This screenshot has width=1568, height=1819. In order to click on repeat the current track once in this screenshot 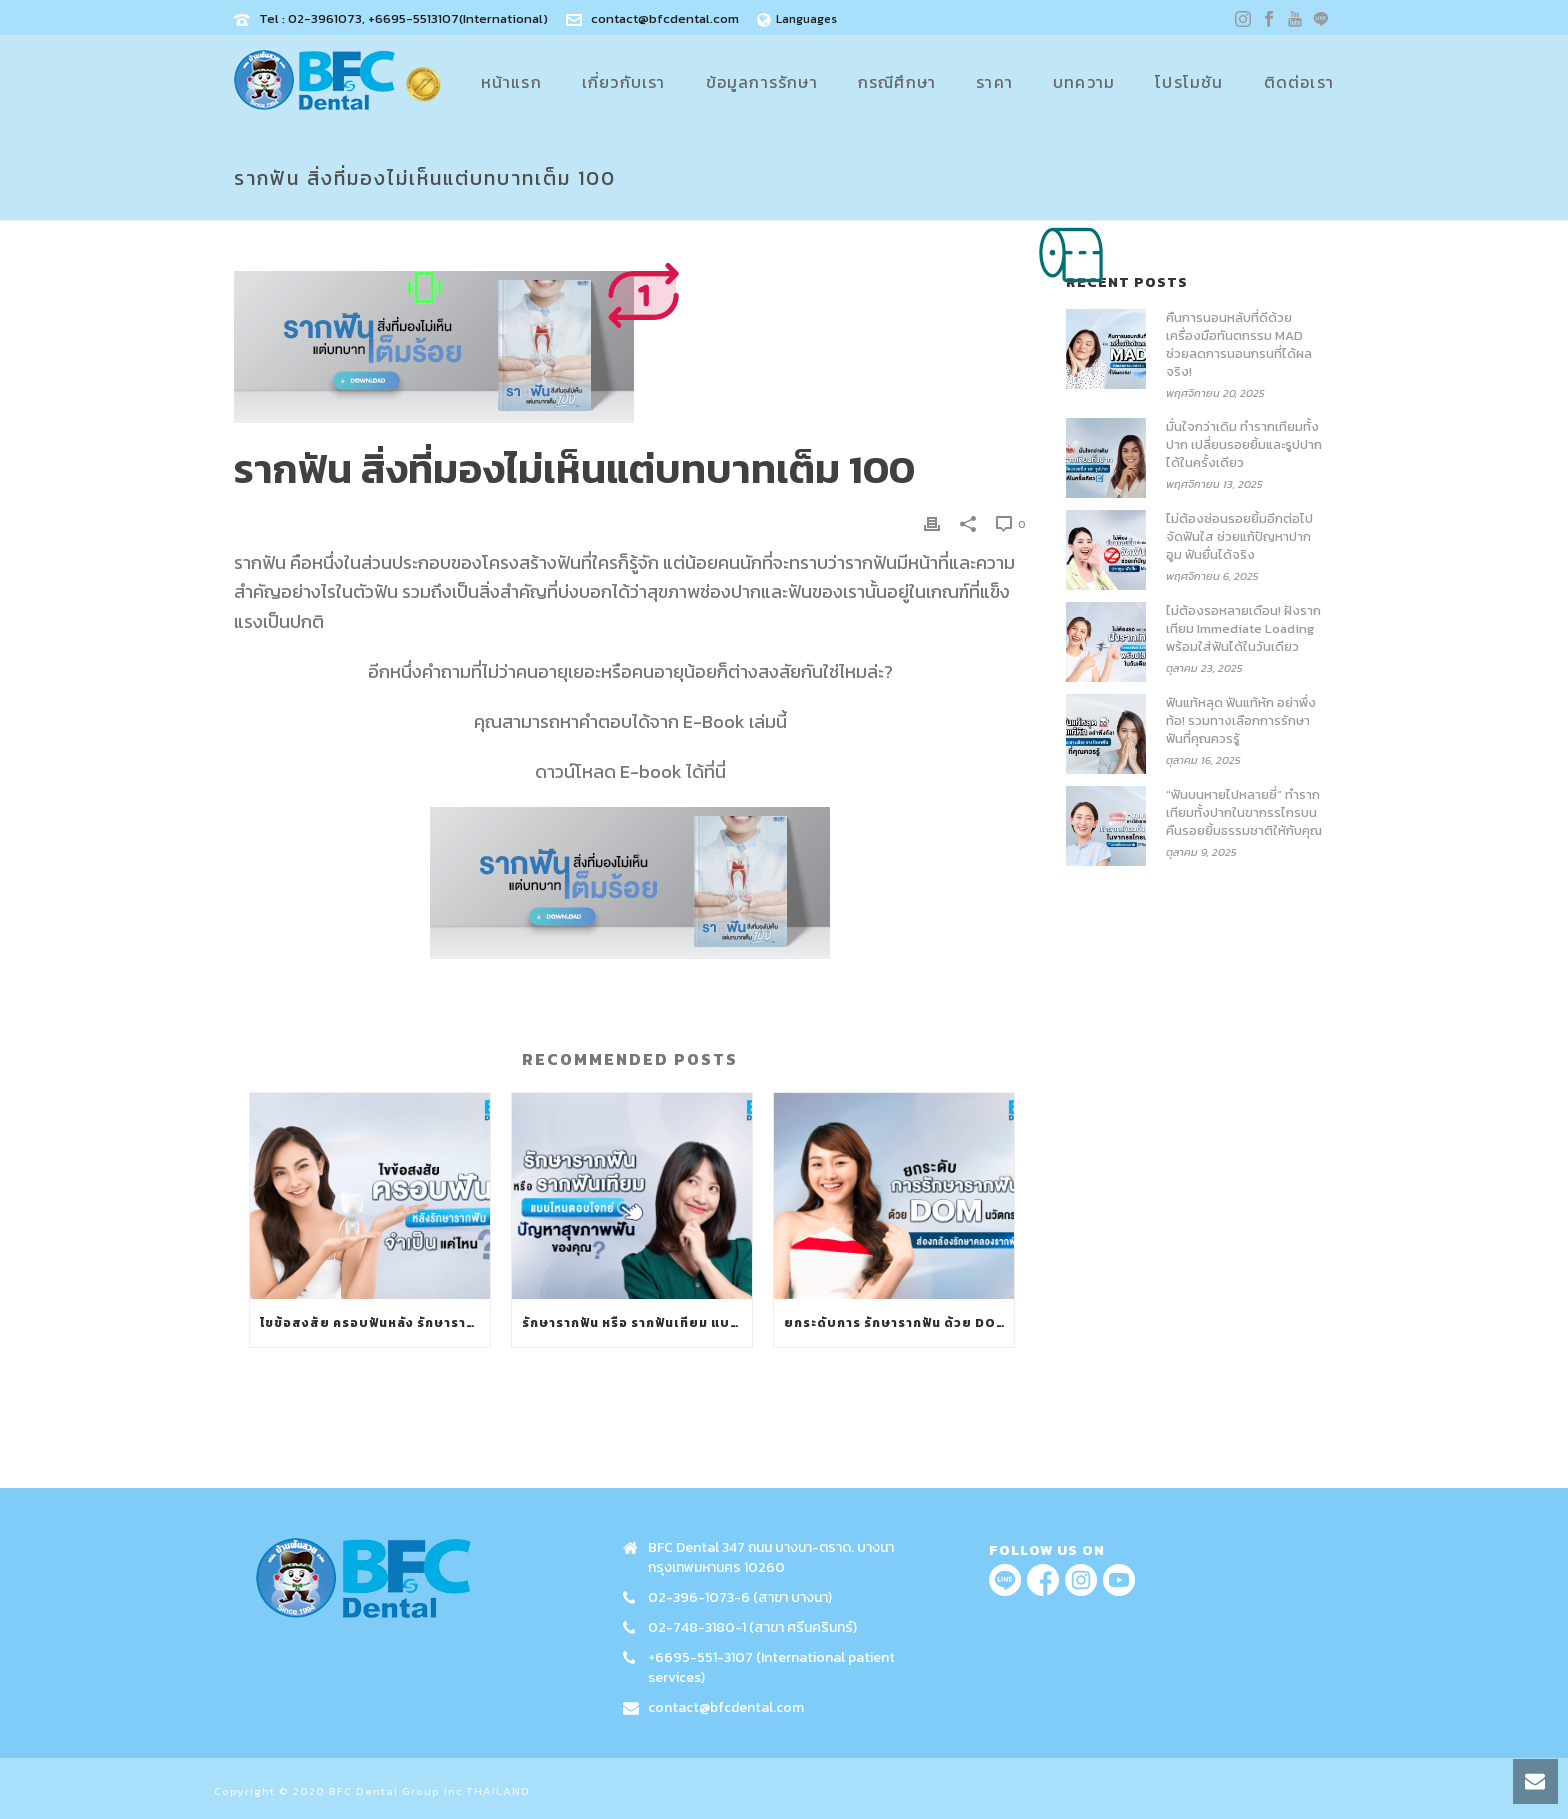, I will do `click(643, 295)`.